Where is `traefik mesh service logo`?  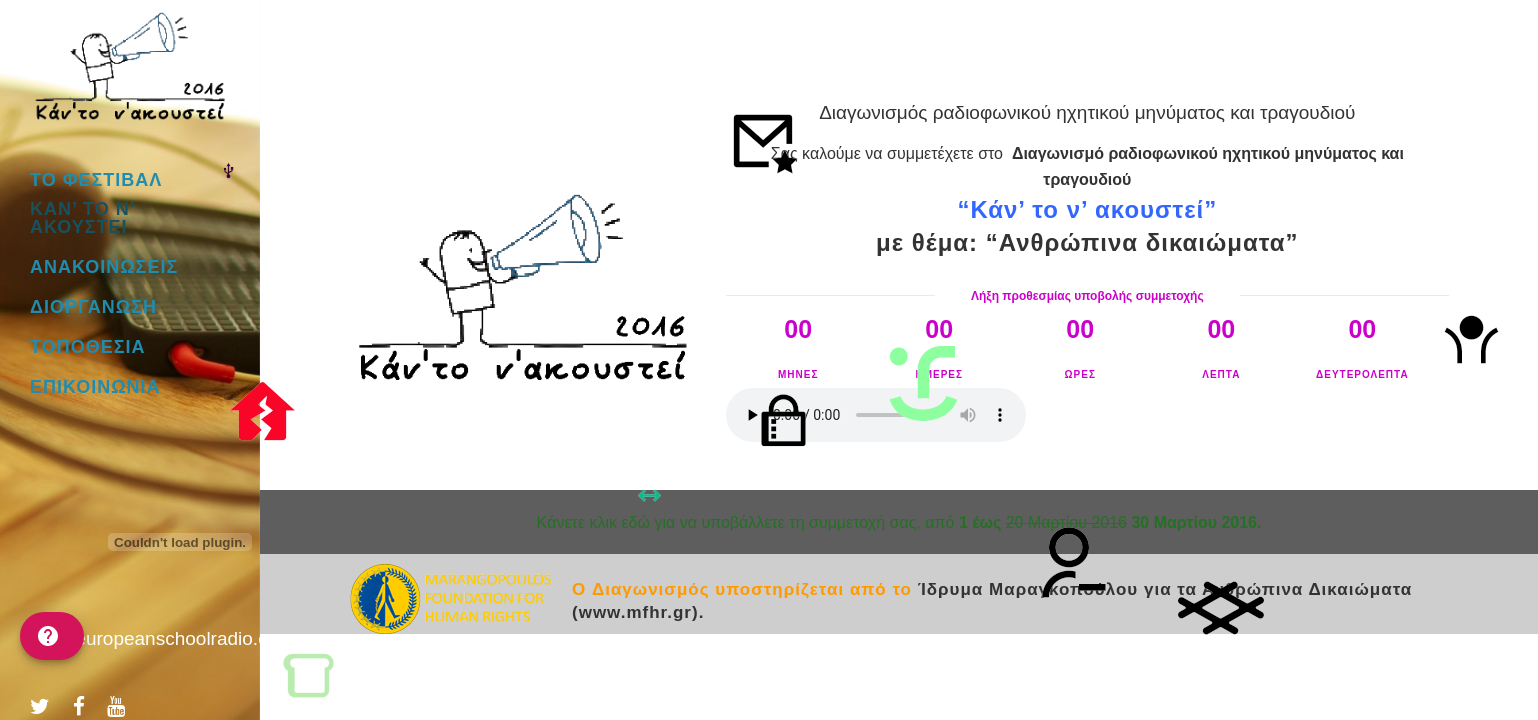 traefik mesh service logo is located at coordinates (1221, 608).